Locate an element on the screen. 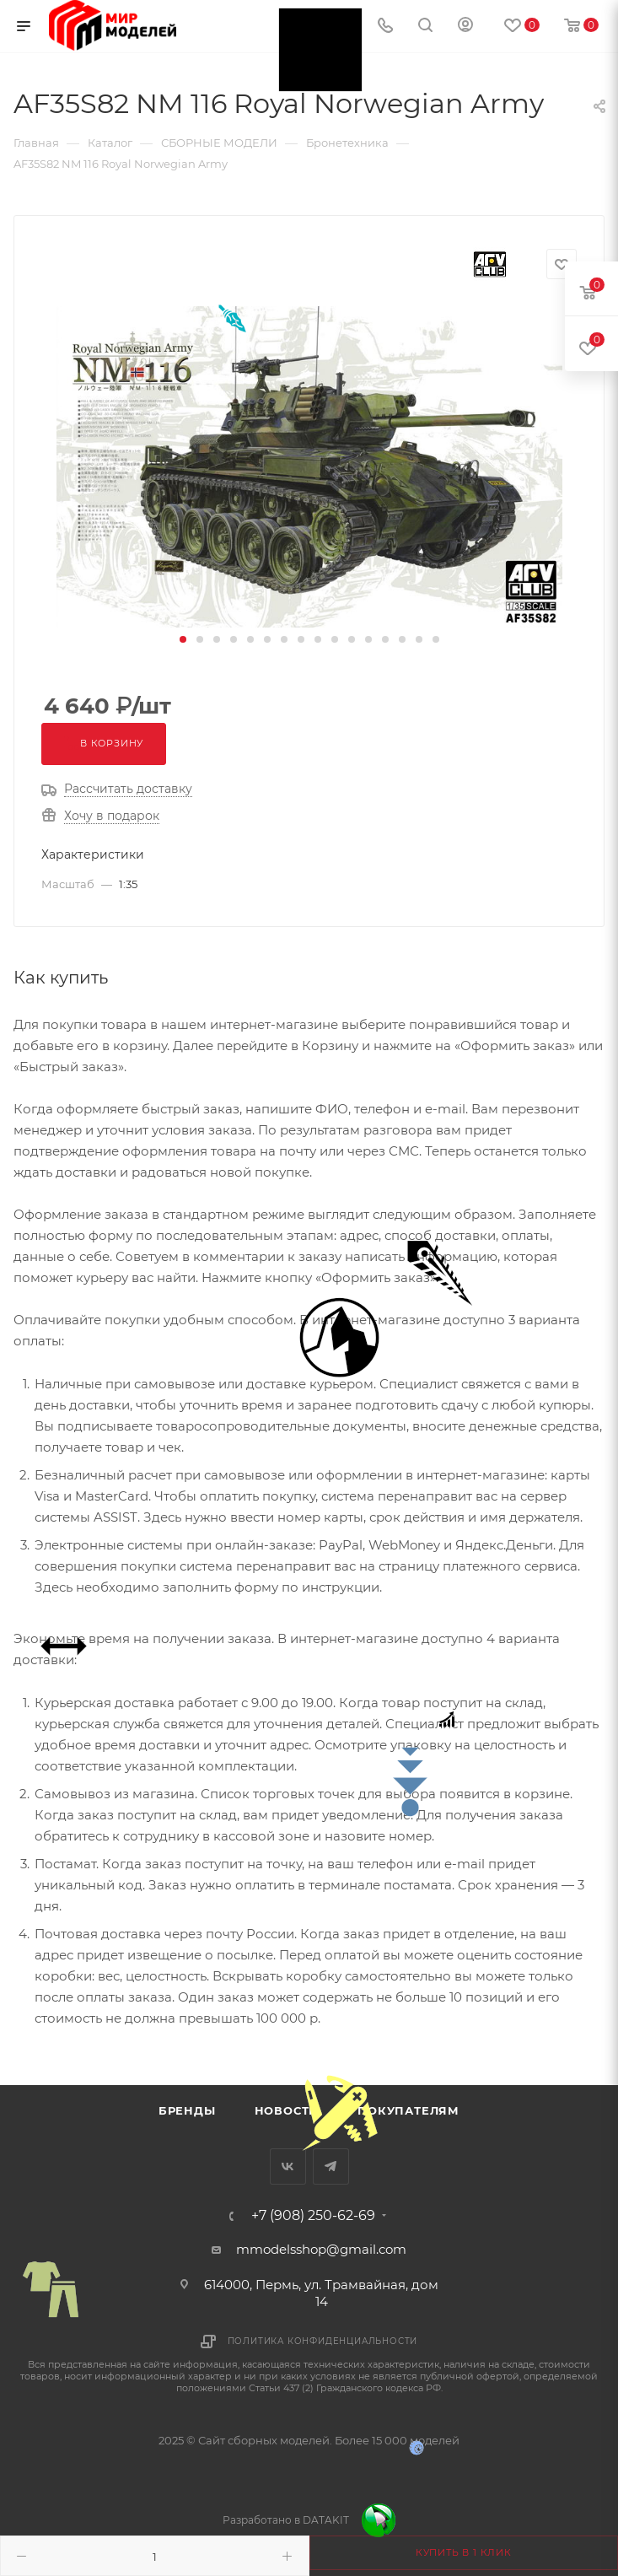  view your progress or level advancement is located at coordinates (447, 1719).